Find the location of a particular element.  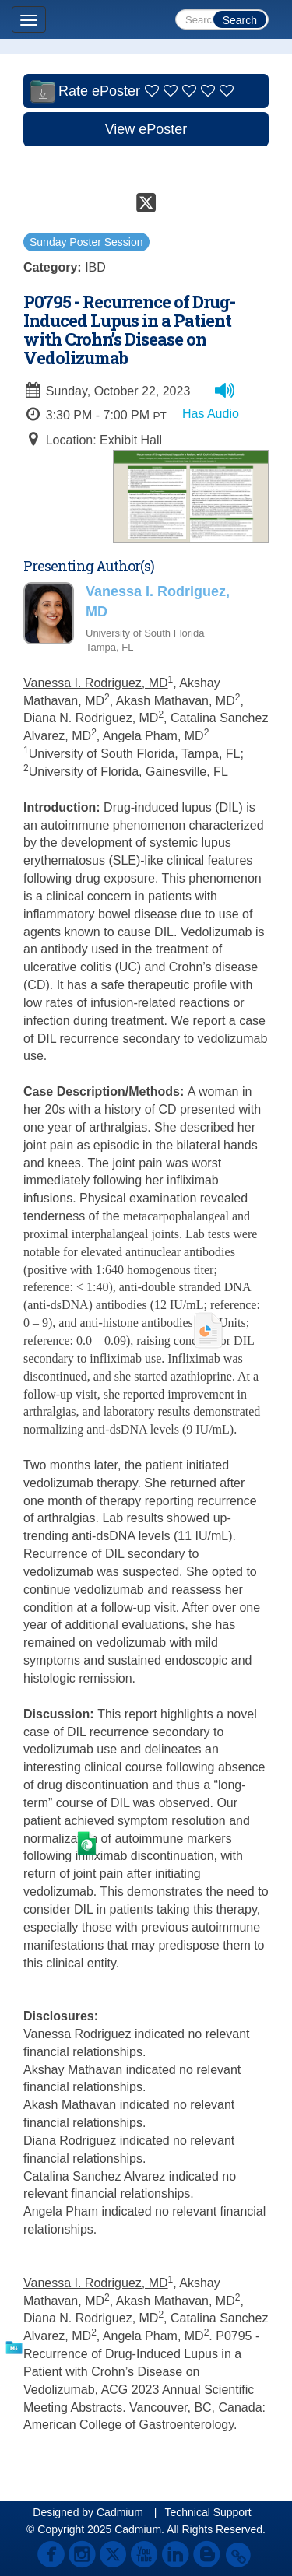

open a presentation file is located at coordinates (208, 1330).